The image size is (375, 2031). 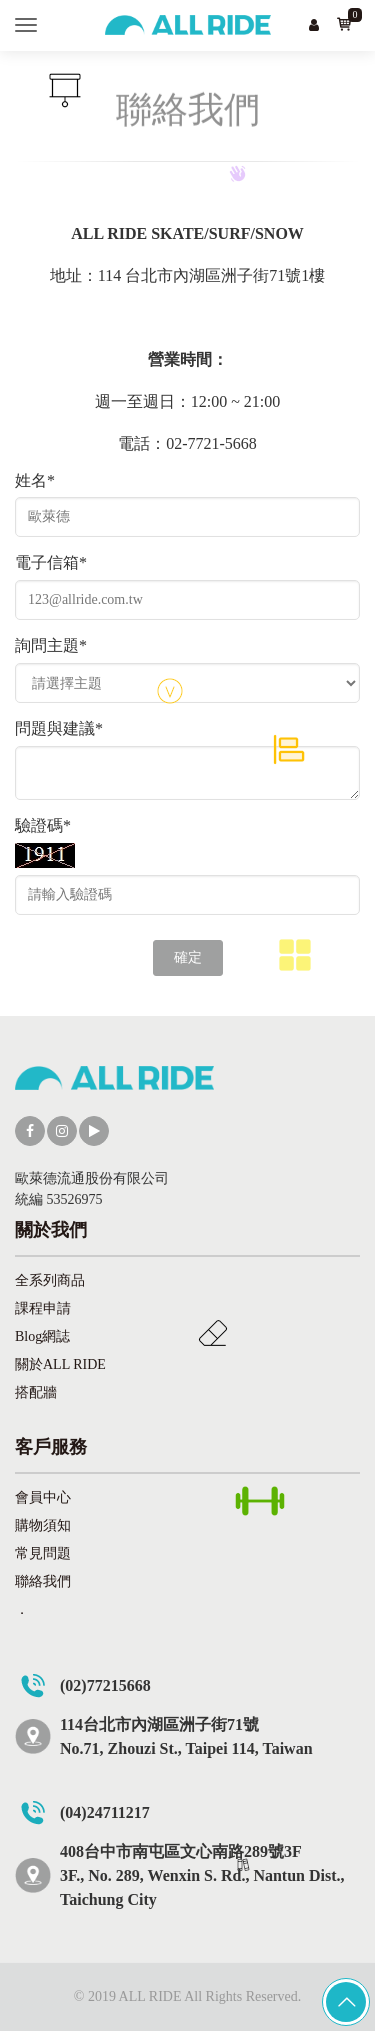 What do you see at coordinates (288, 749) in the screenshot?
I see `align text or content to the left` at bounding box center [288, 749].